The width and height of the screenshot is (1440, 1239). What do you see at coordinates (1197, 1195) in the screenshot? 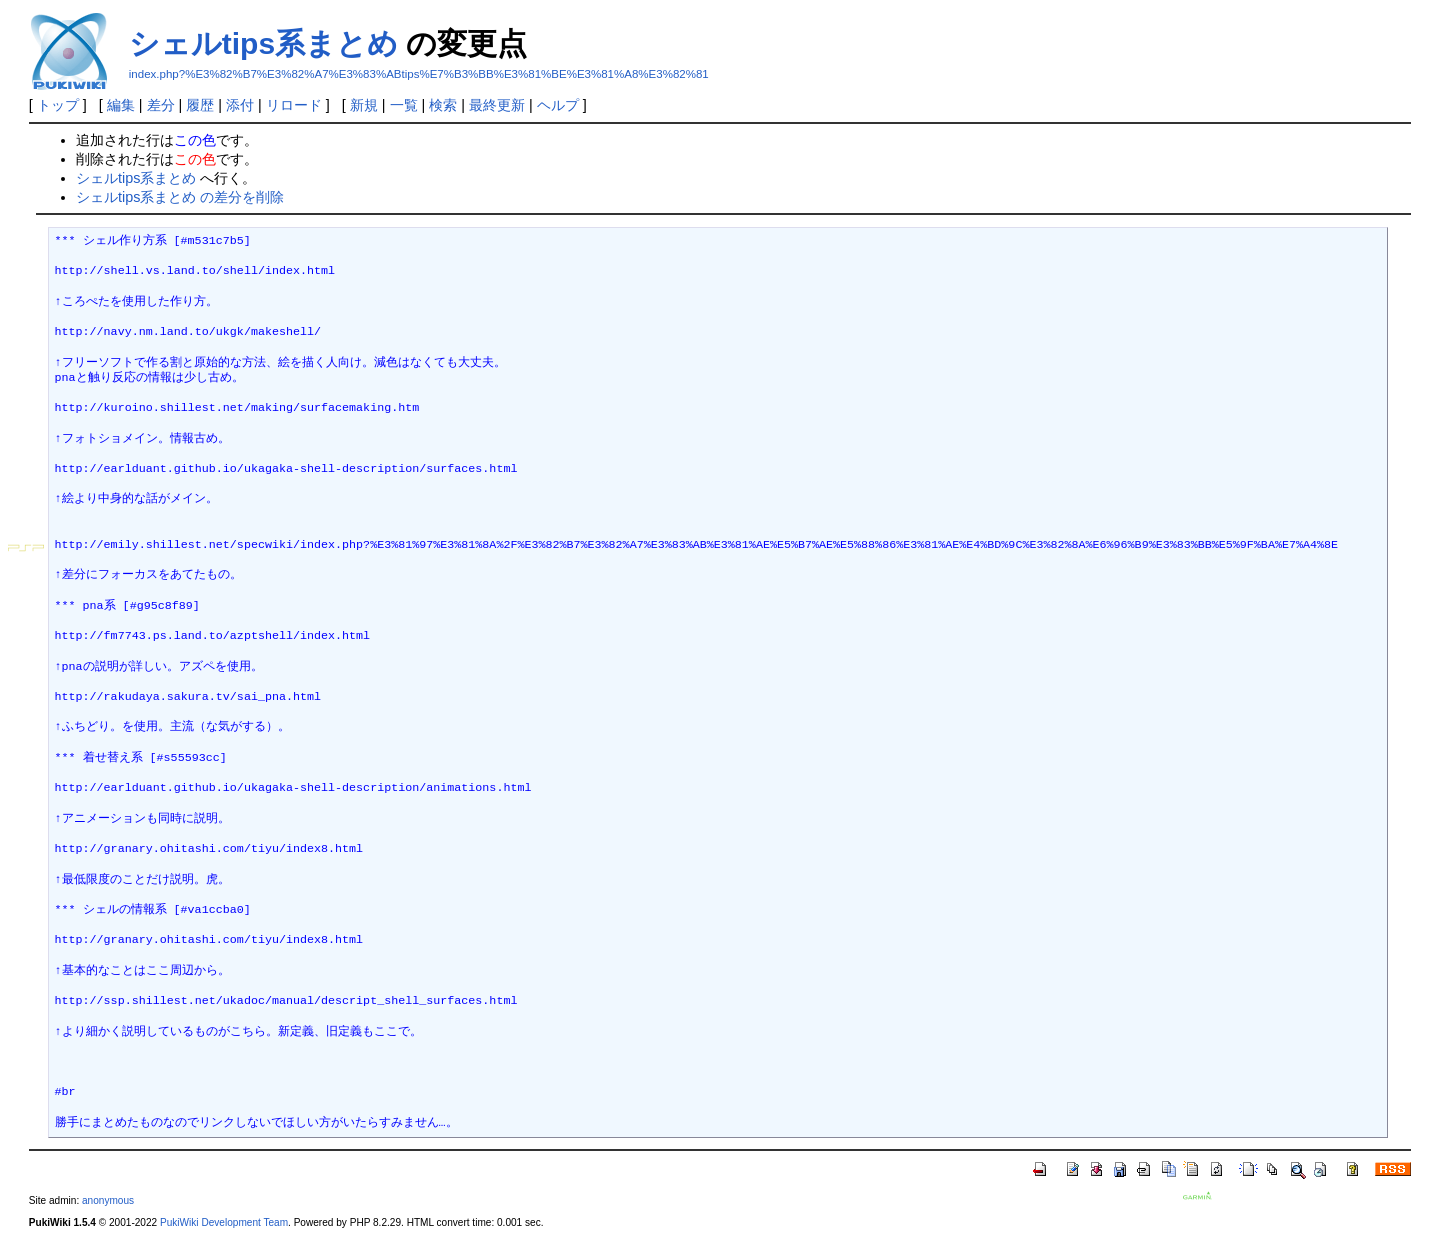
I see `garmin app or service branding` at bounding box center [1197, 1195].